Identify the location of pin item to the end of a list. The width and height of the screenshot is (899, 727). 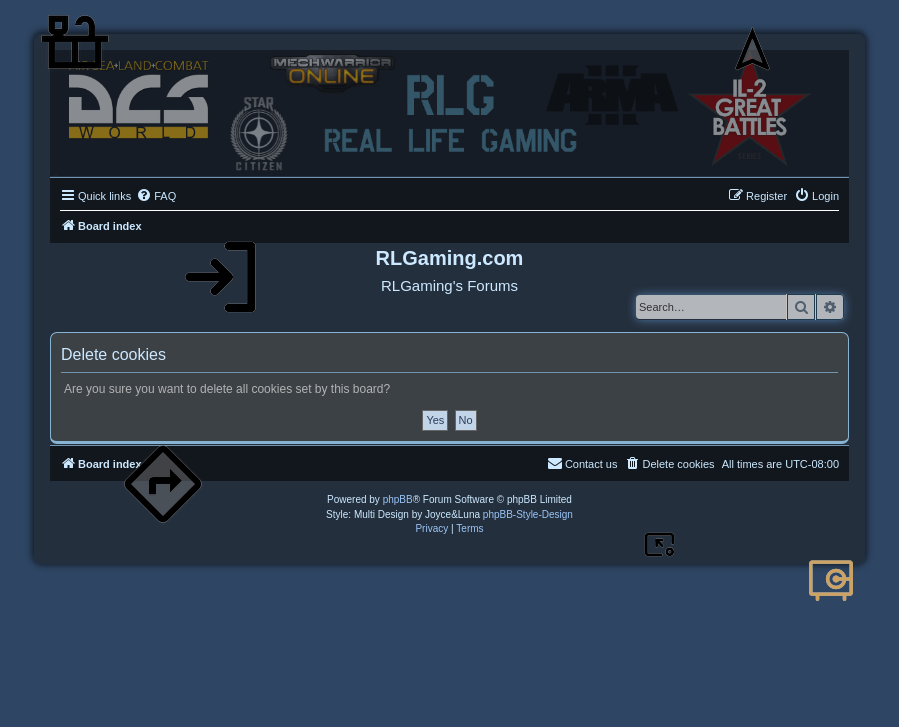
(659, 544).